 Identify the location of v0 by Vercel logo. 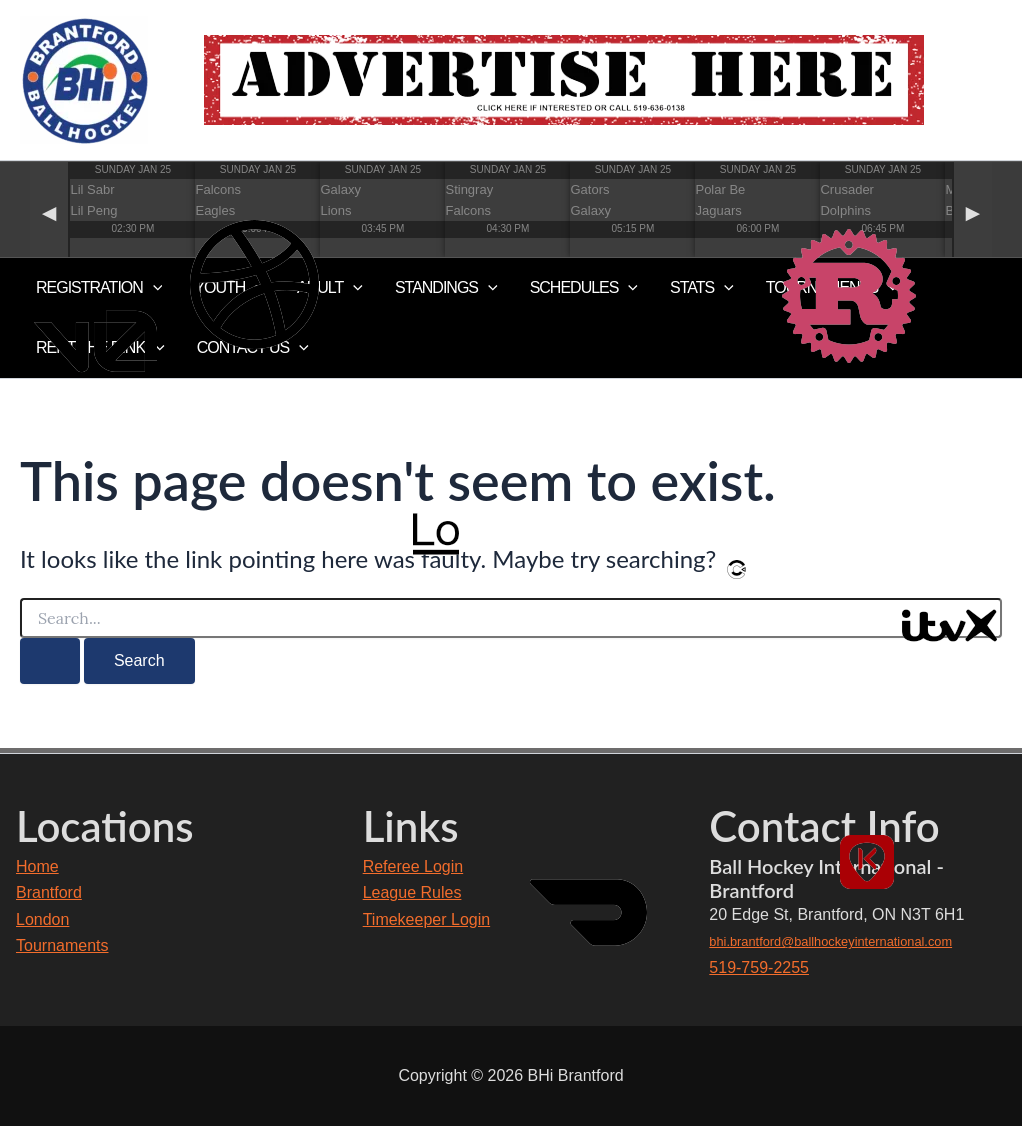
(95, 341).